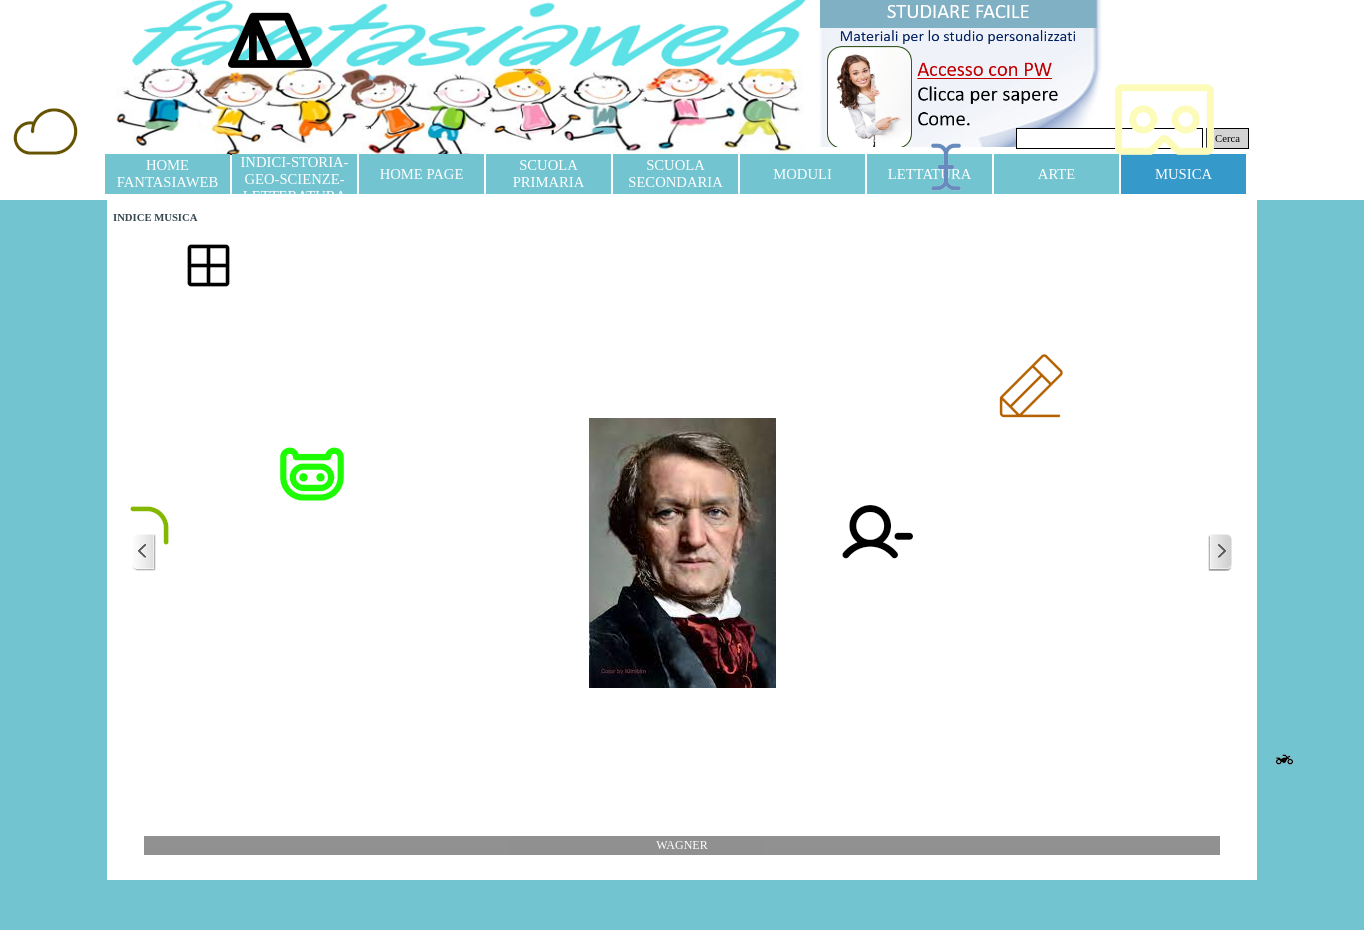 This screenshot has height=930, width=1364. What do you see at coordinates (1284, 759) in the screenshot?
I see `select motorcycle as transportation mode` at bounding box center [1284, 759].